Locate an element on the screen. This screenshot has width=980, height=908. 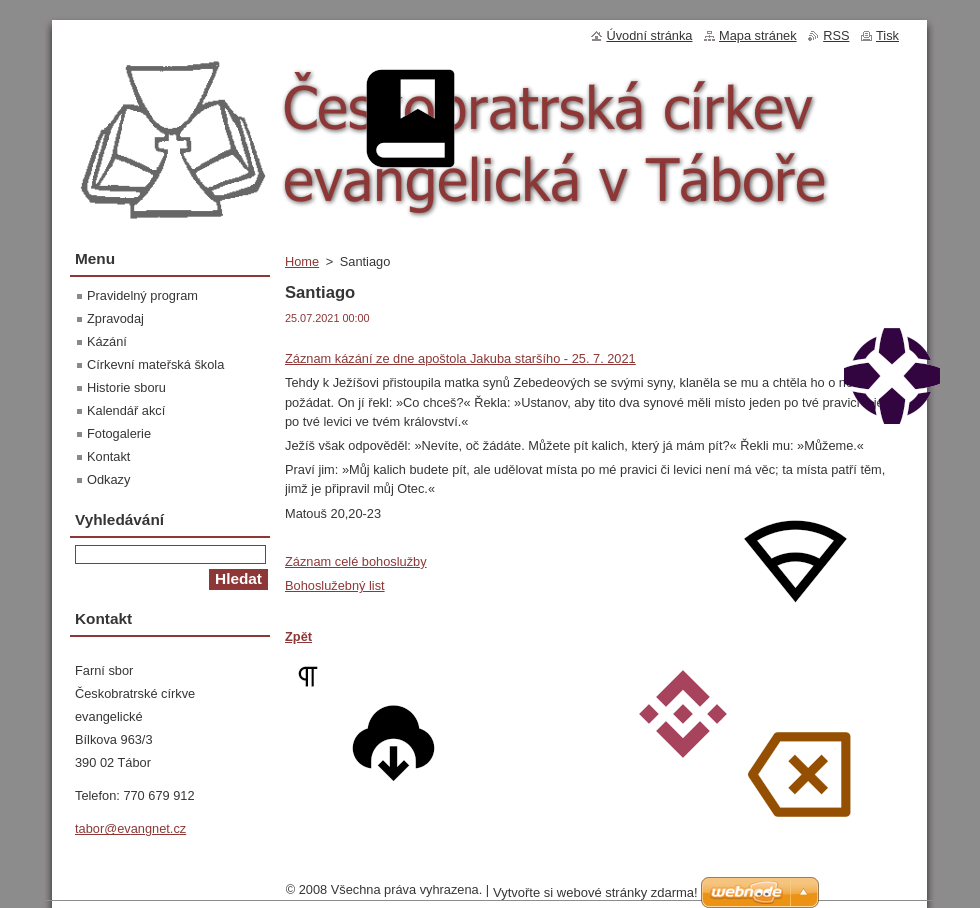
download file from cloud storage is located at coordinates (393, 742).